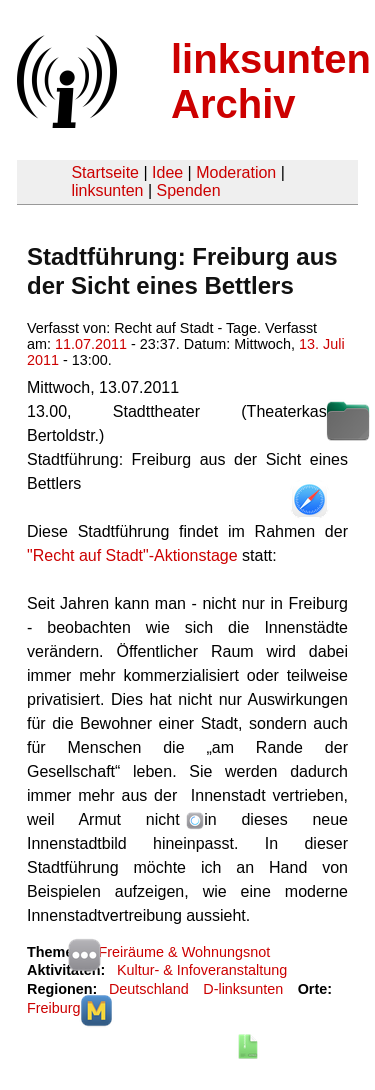  Describe the element at coordinates (84, 955) in the screenshot. I see `open settings or preferences` at that location.